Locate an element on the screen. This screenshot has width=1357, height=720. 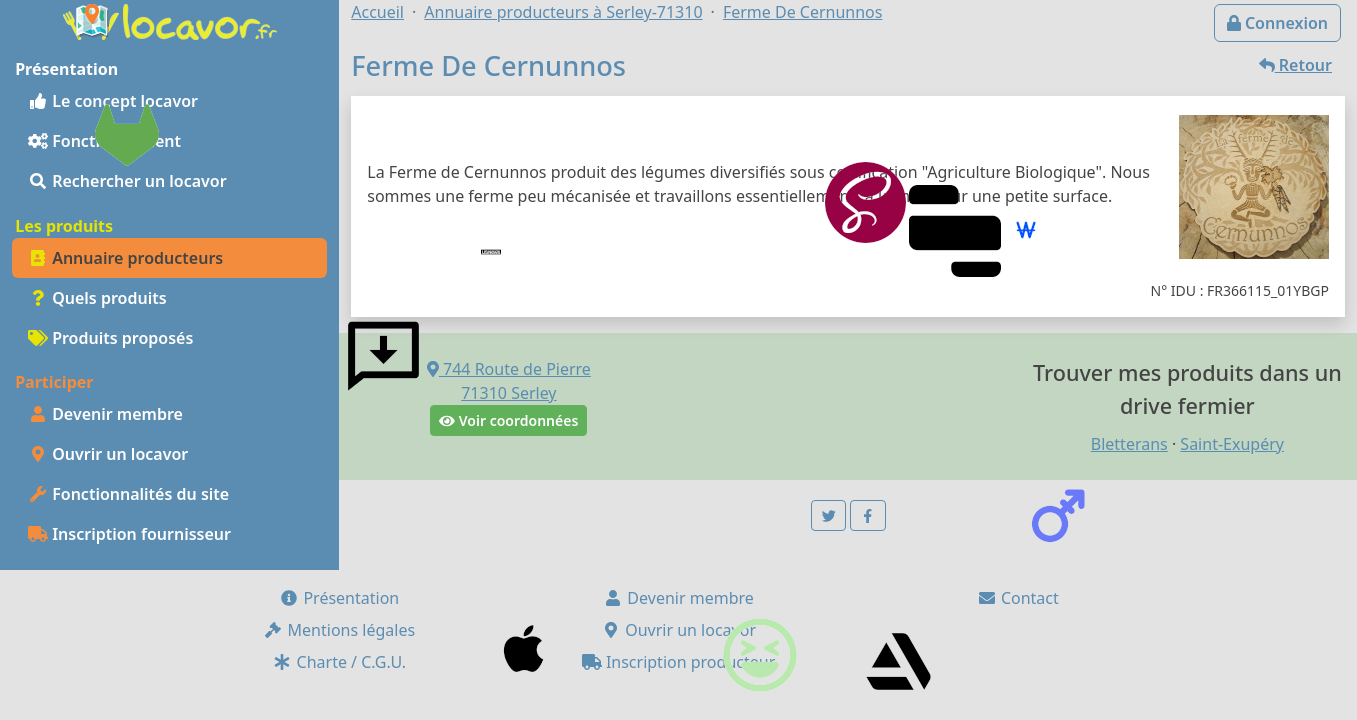
sass css preprocessor logo is located at coordinates (865, 202).